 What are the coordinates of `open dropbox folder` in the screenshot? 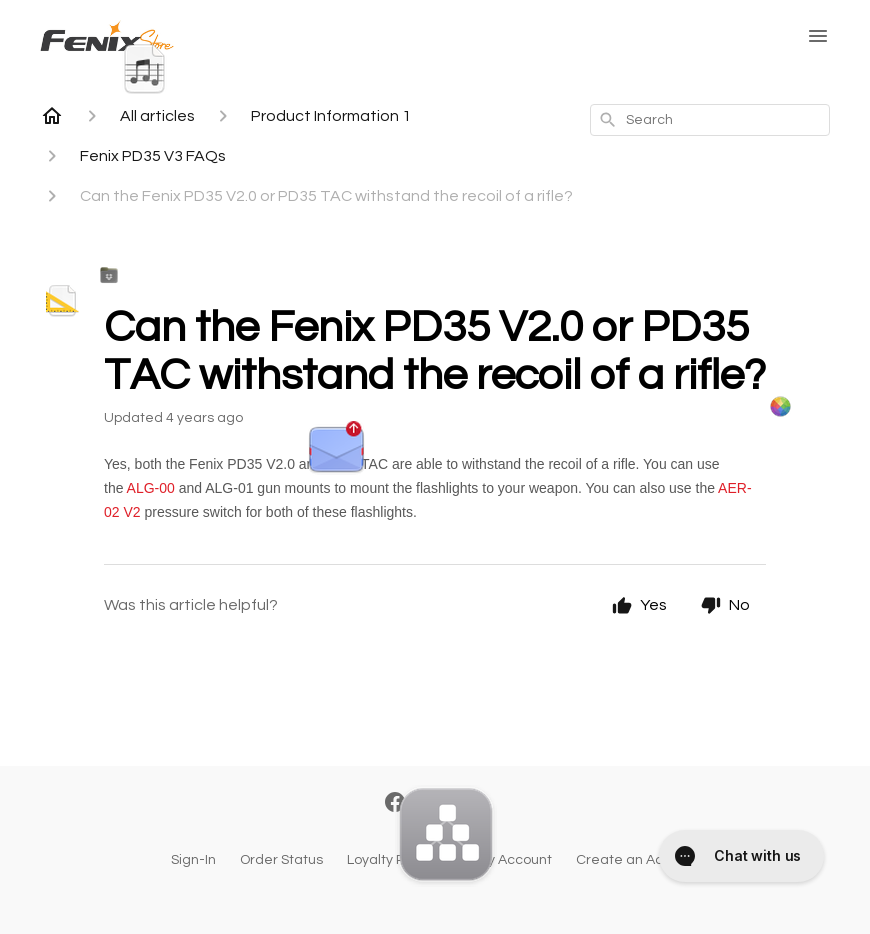 It's located at (109, 275).